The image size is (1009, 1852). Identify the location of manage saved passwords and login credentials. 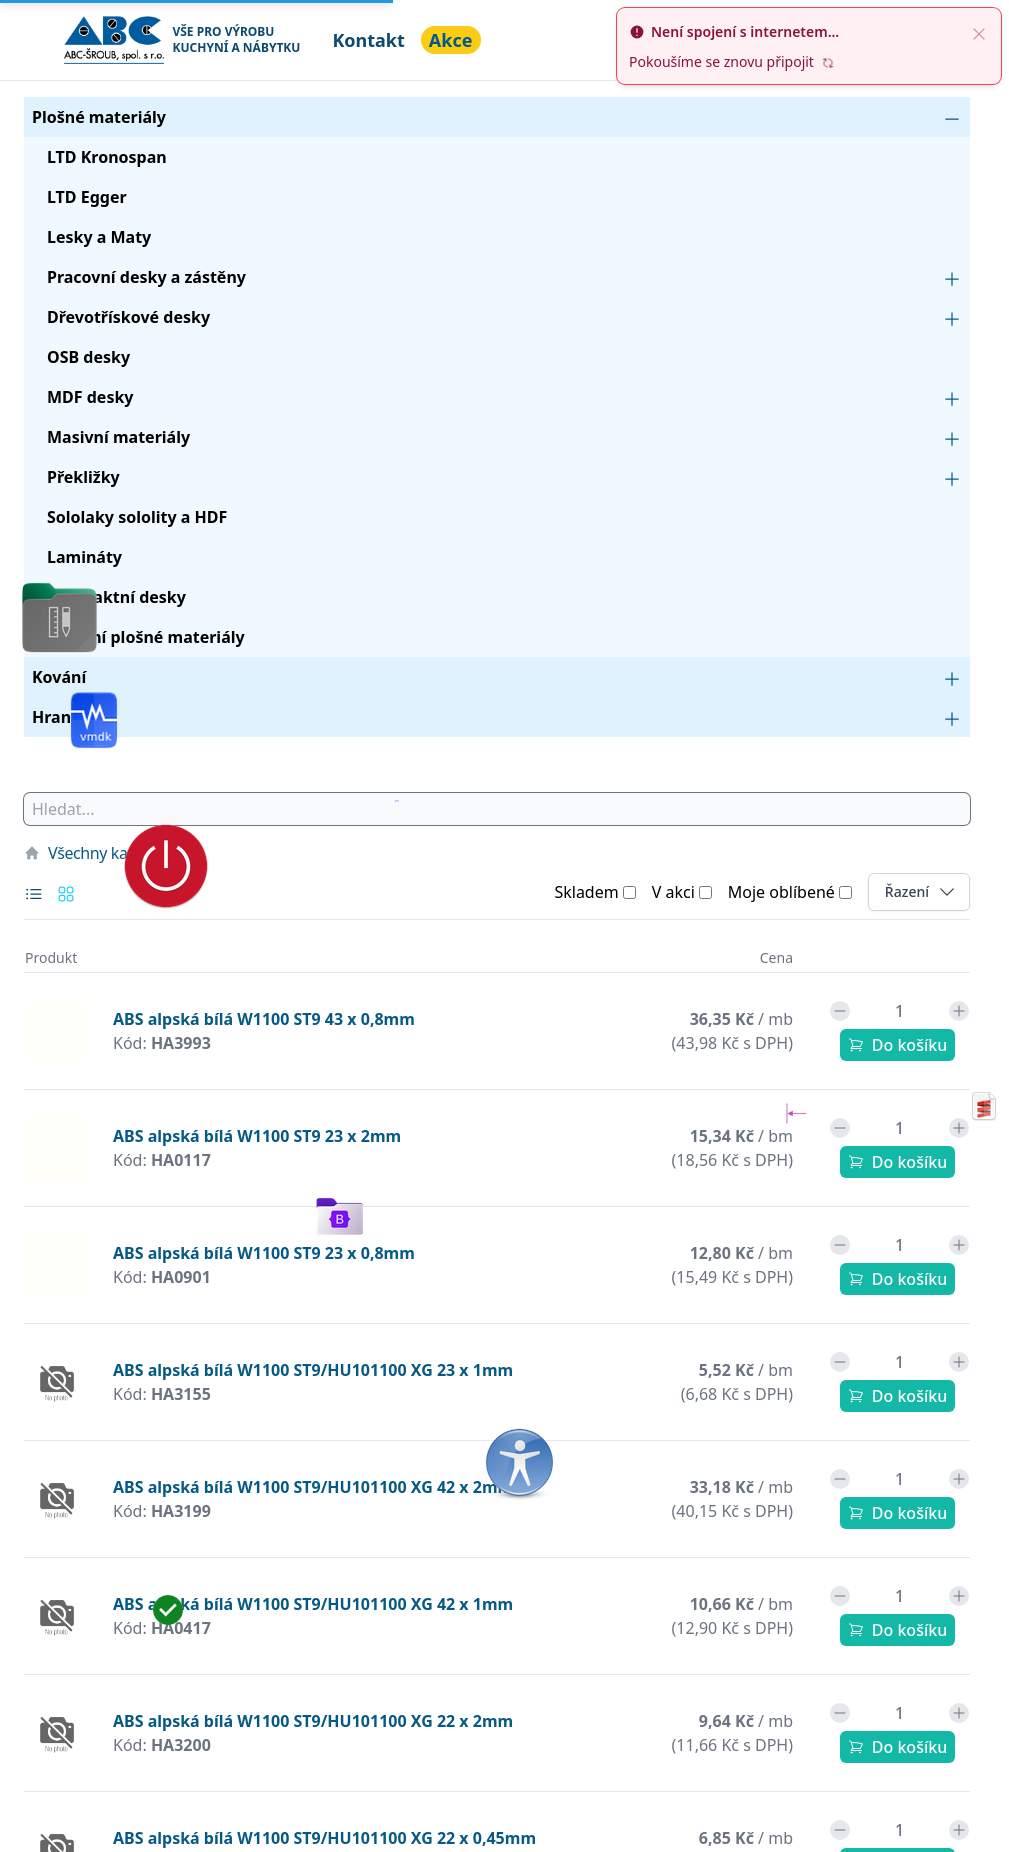
(404, 805).